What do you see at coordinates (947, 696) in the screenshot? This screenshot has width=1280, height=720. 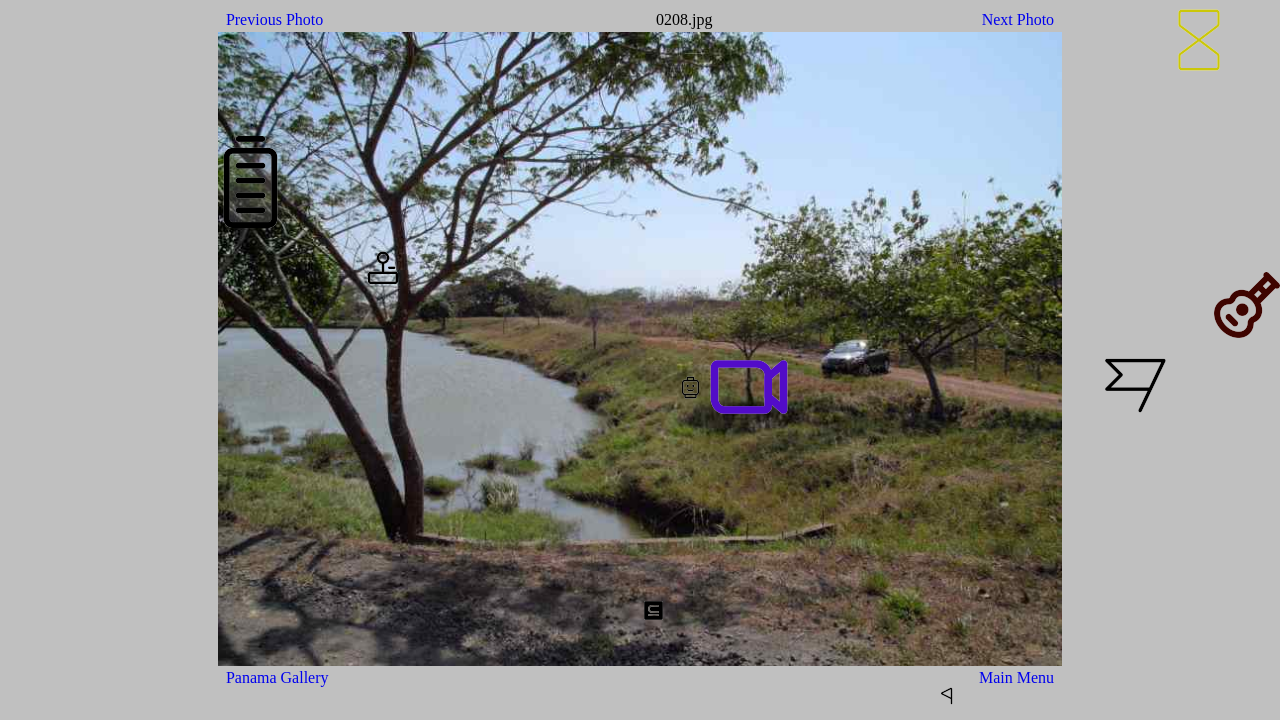 I see `mark or flag an item for review` at bounding box center [947, 696].